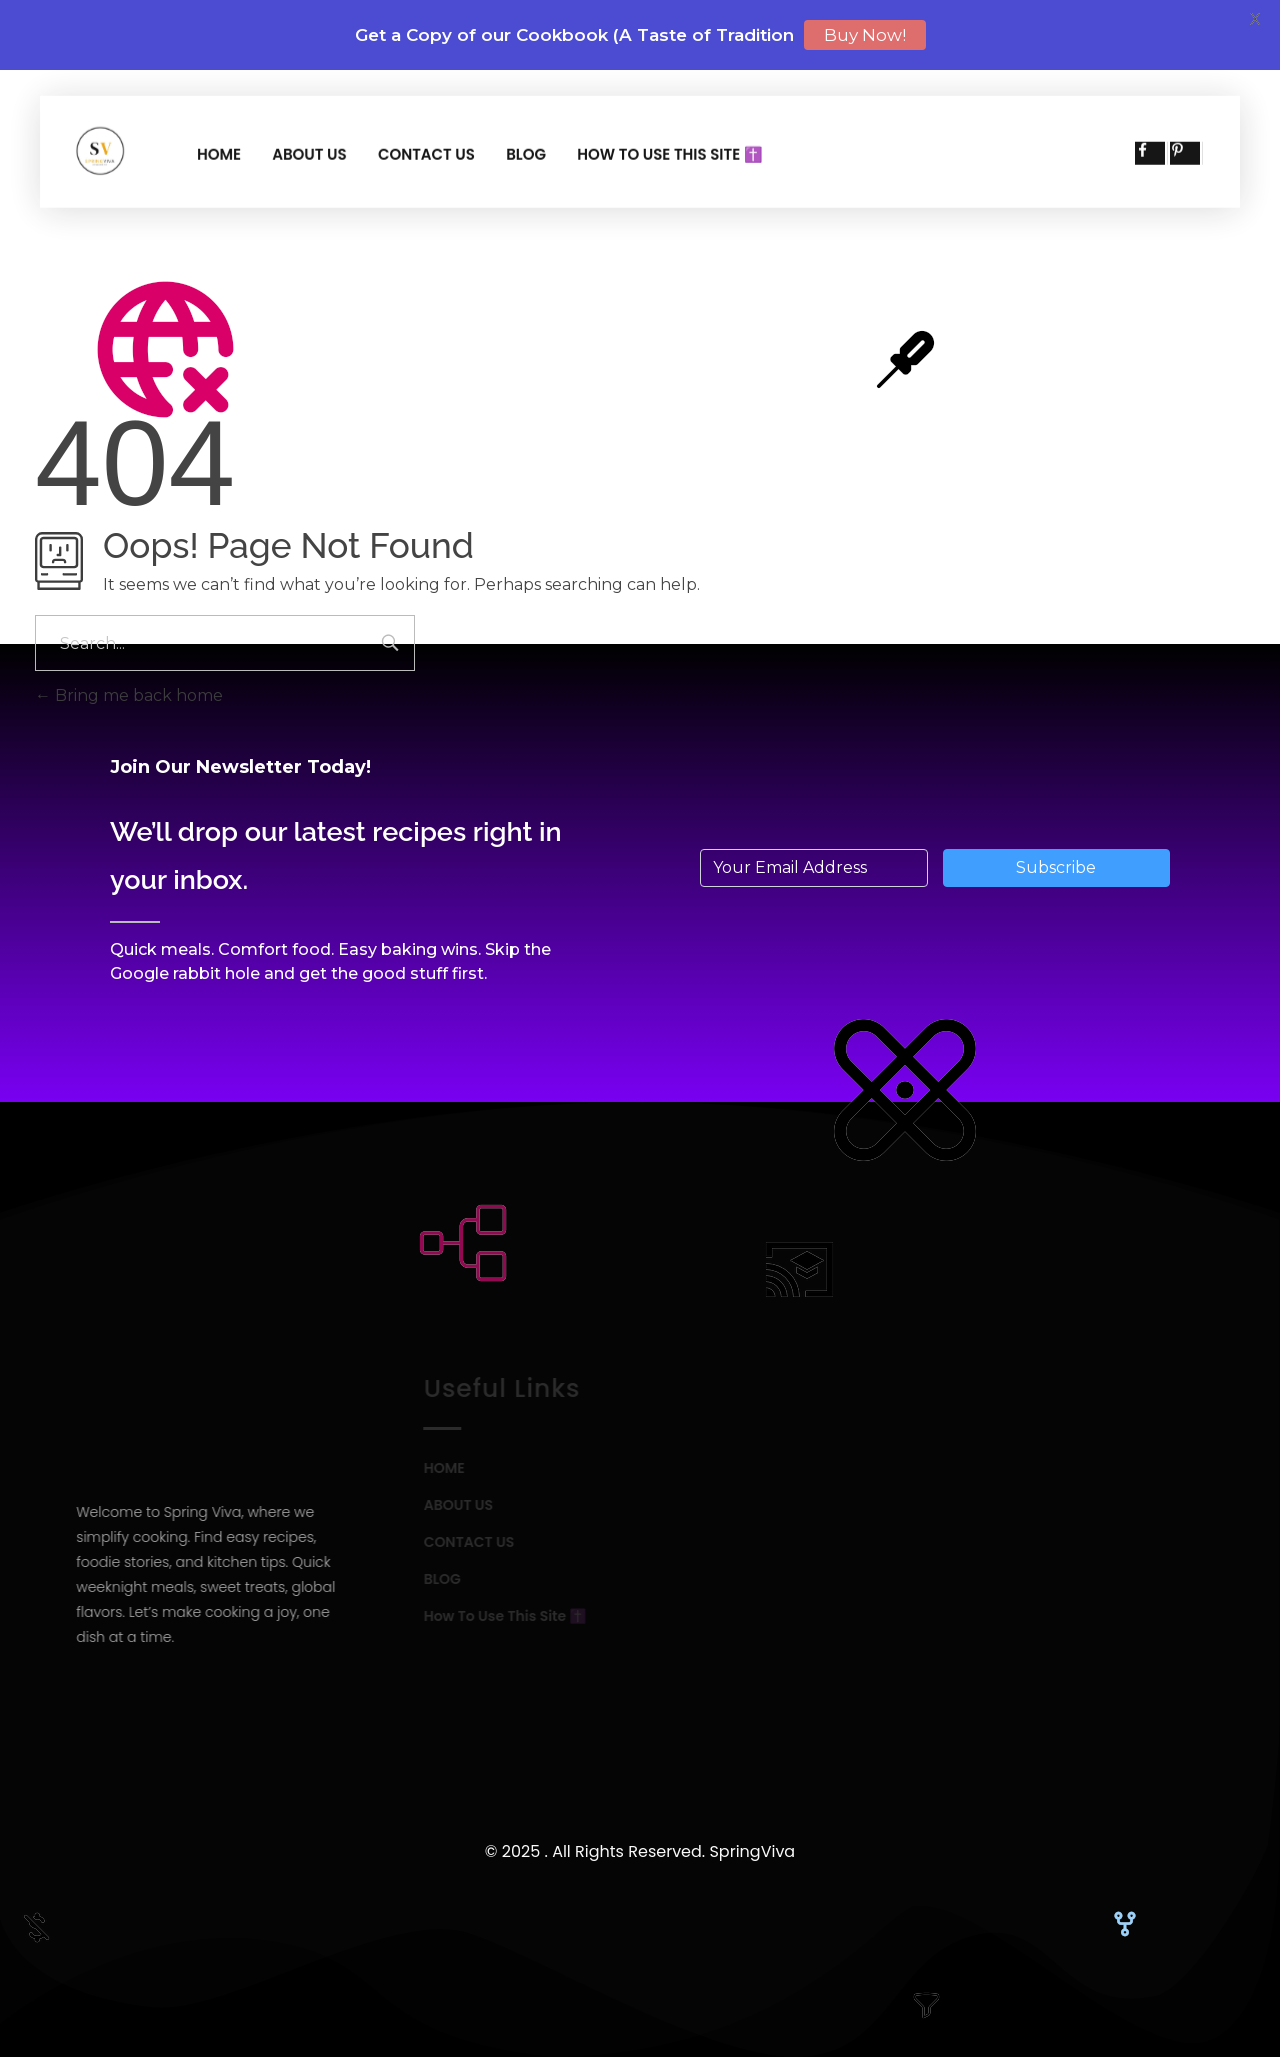 Image resolution: width=1280 pixels, height=2057 pixels. What do you see at coordinates (468, 1243) in the screenshot?
I see `view hierarchical data or folder structure` at bounding box center [468, 1243].